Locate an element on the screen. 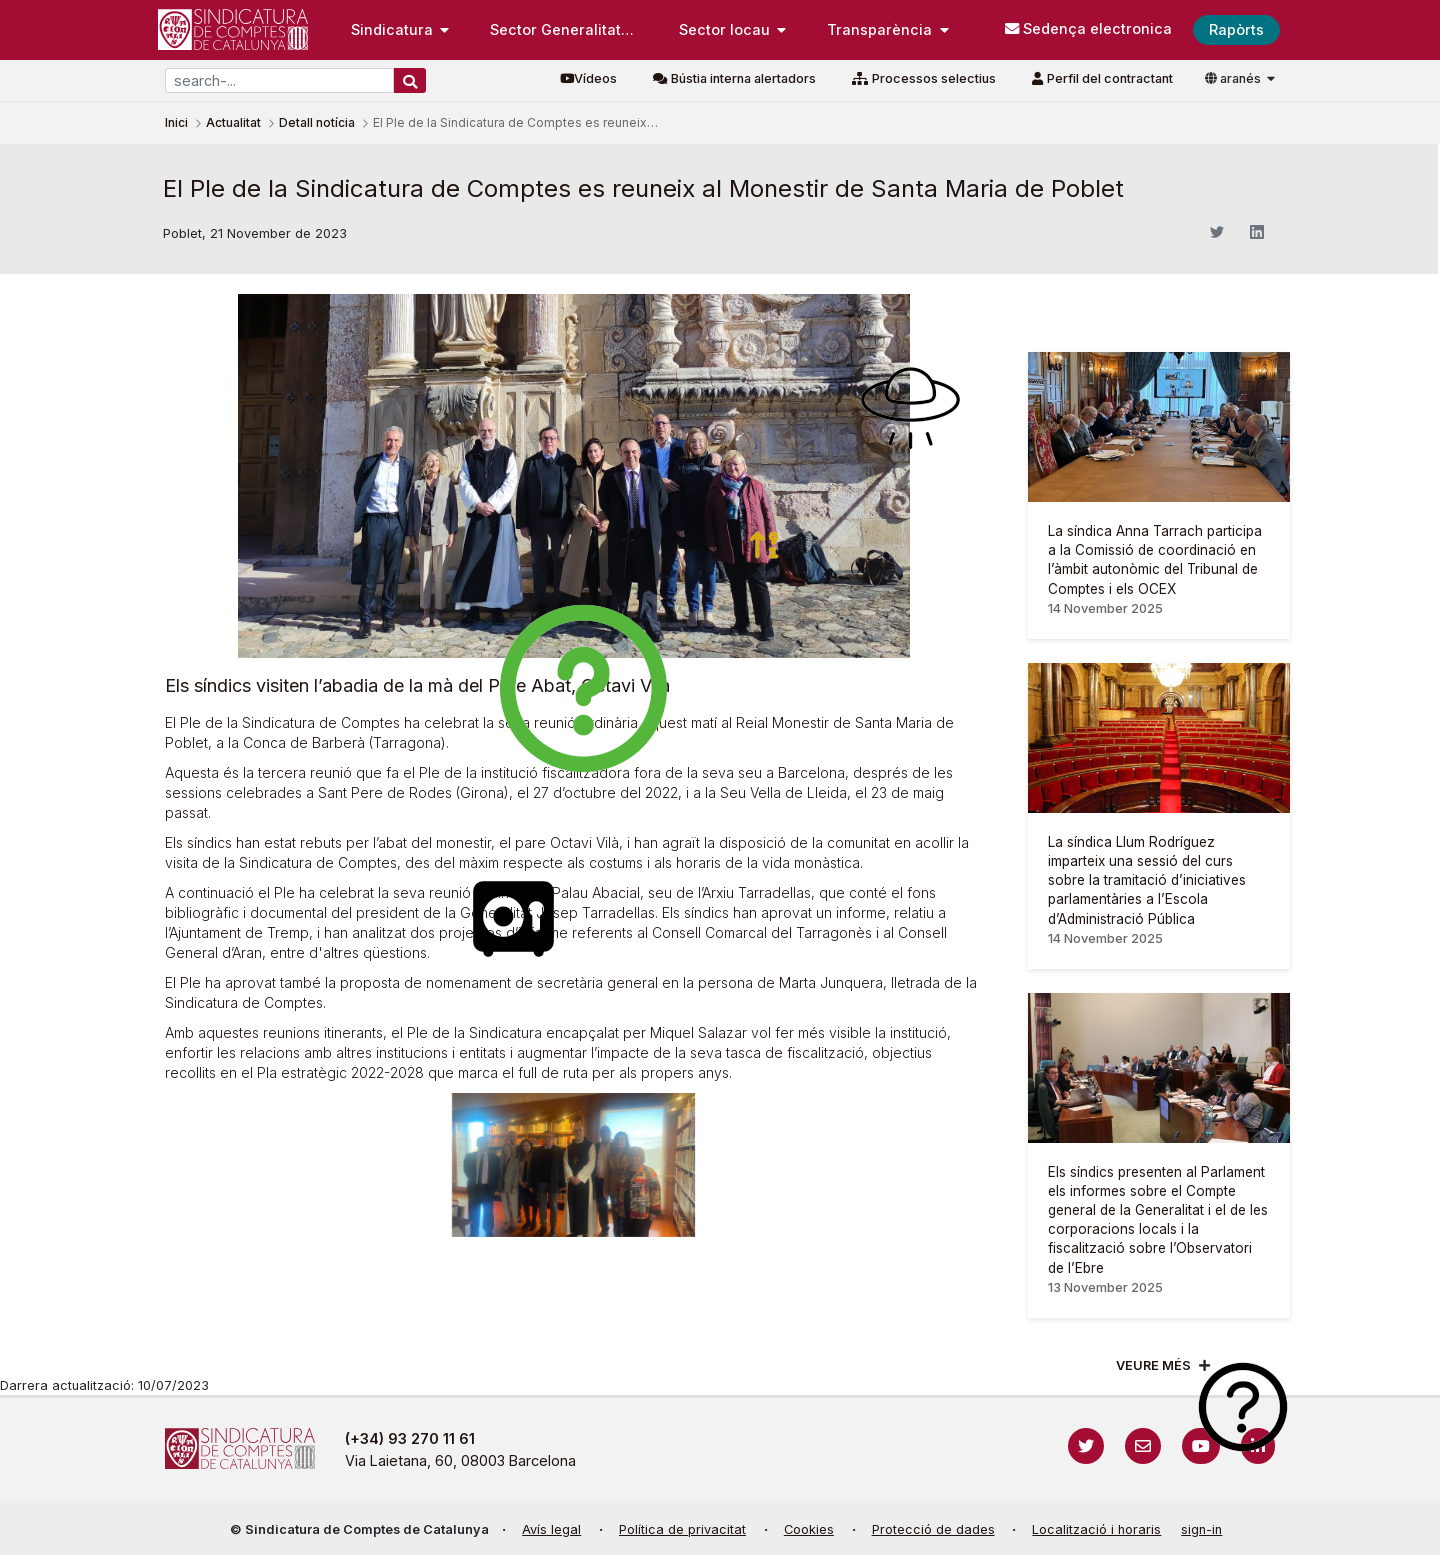  access secure storage or vault is located at coordinates (513, 916).